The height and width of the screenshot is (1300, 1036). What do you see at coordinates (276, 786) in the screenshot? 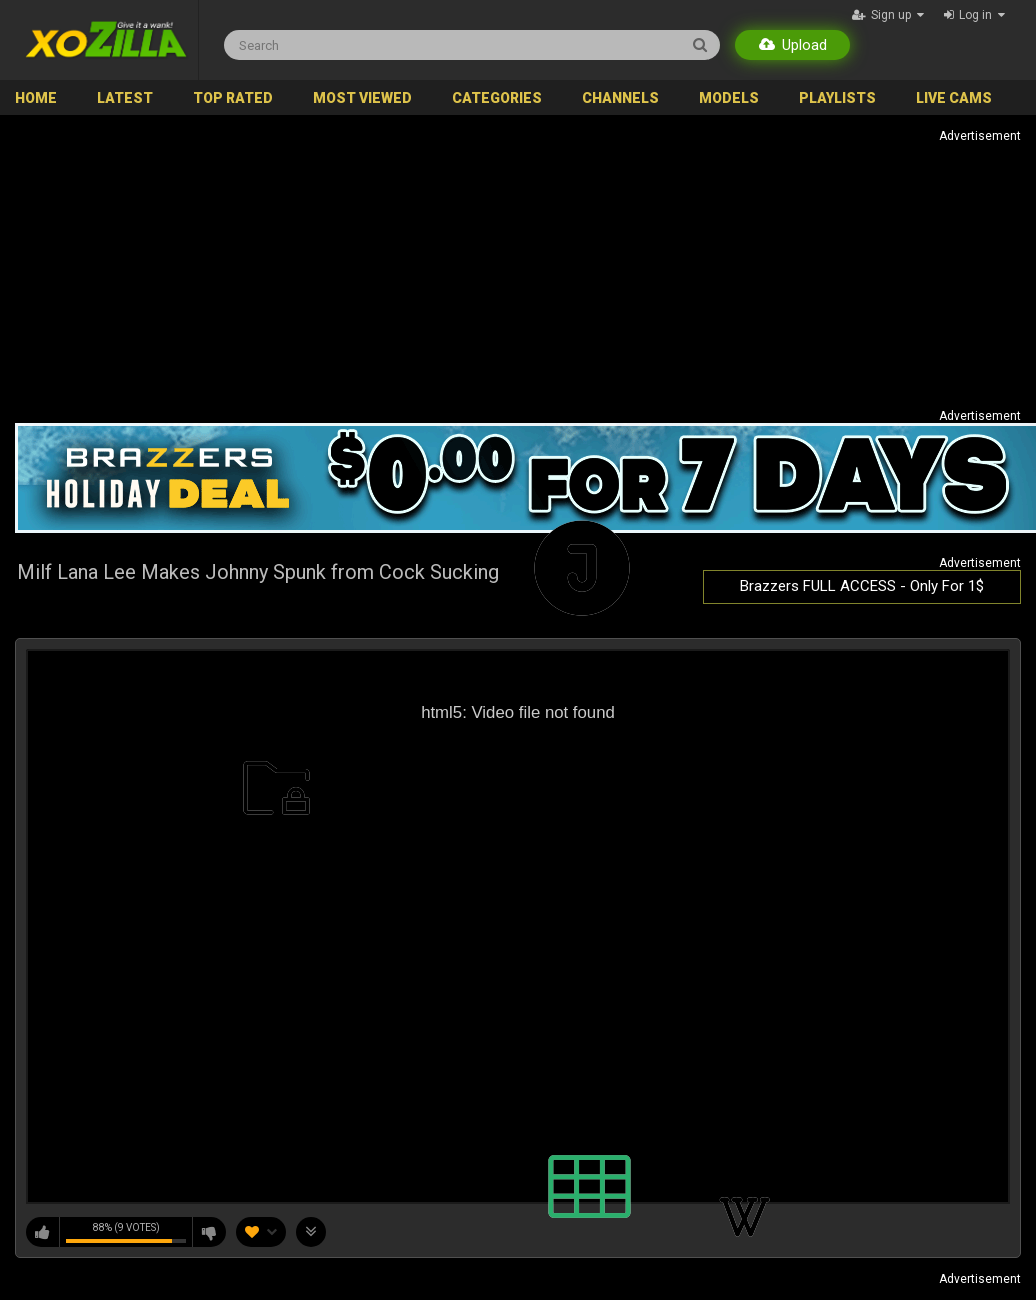
I see `access a password-protected folder` at bounding box center [276, 786].